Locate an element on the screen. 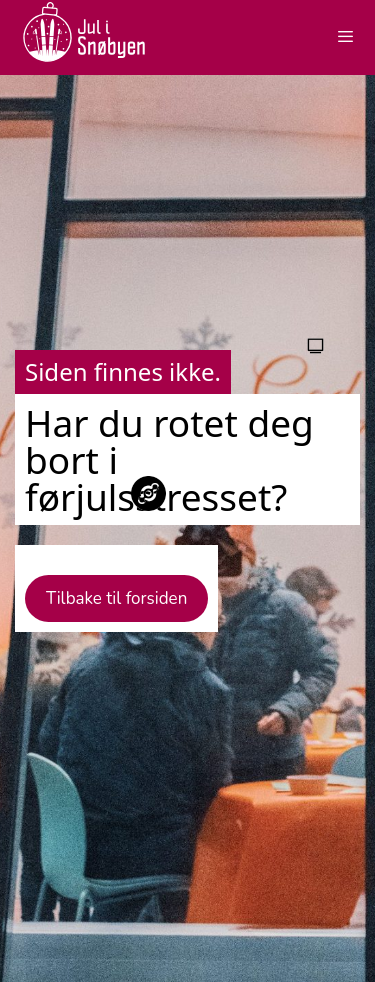  access tv or display settings is located at coordinates (315, 345).